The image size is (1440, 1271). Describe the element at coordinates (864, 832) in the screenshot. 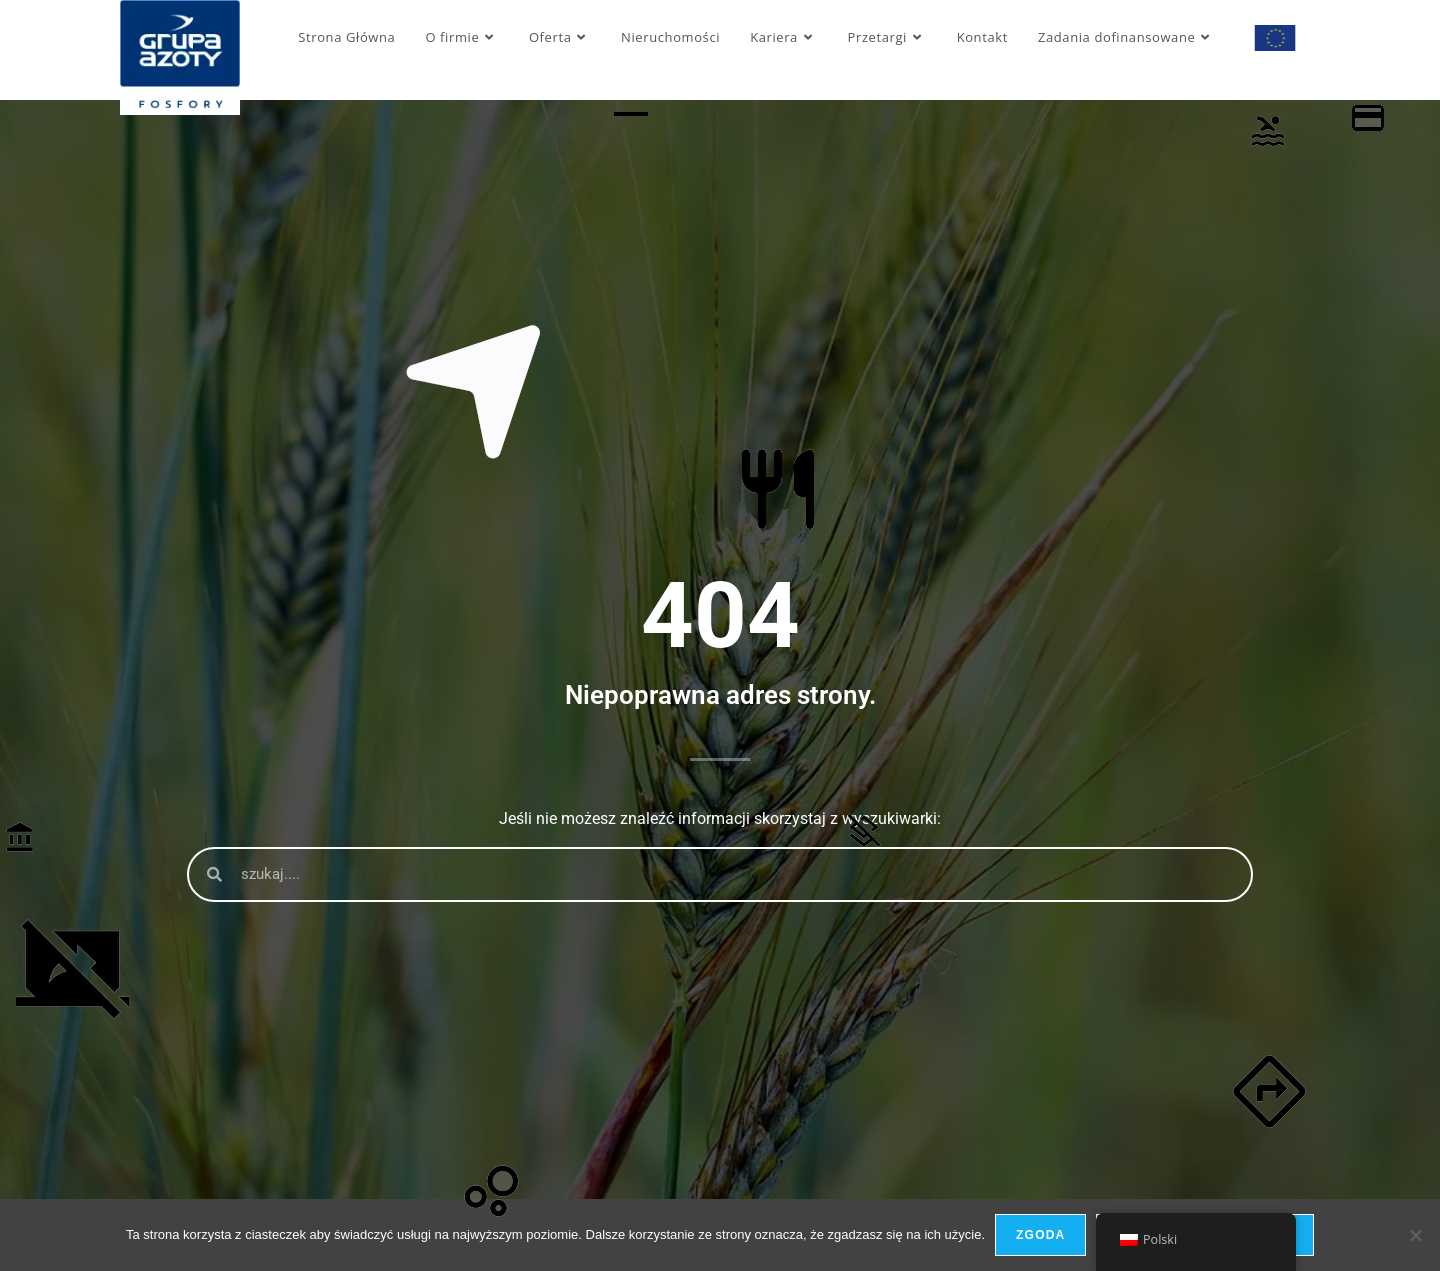

I see `clear all map layers` at that location.